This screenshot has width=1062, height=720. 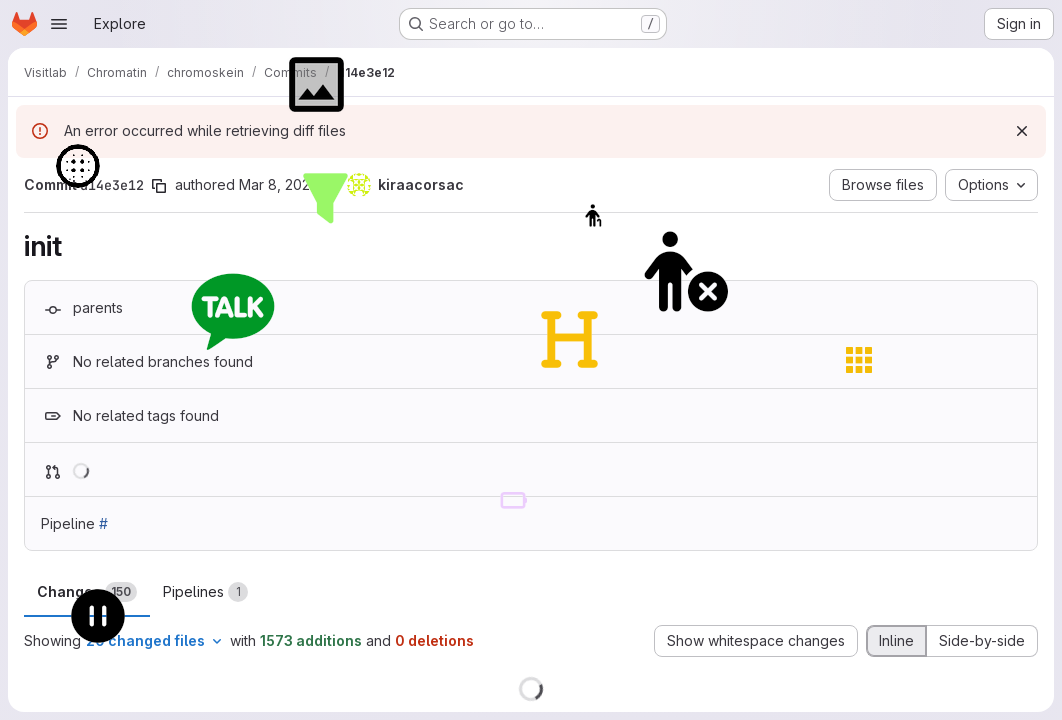 I want to click on indicates empty battery status, so click(x=513, y=499).